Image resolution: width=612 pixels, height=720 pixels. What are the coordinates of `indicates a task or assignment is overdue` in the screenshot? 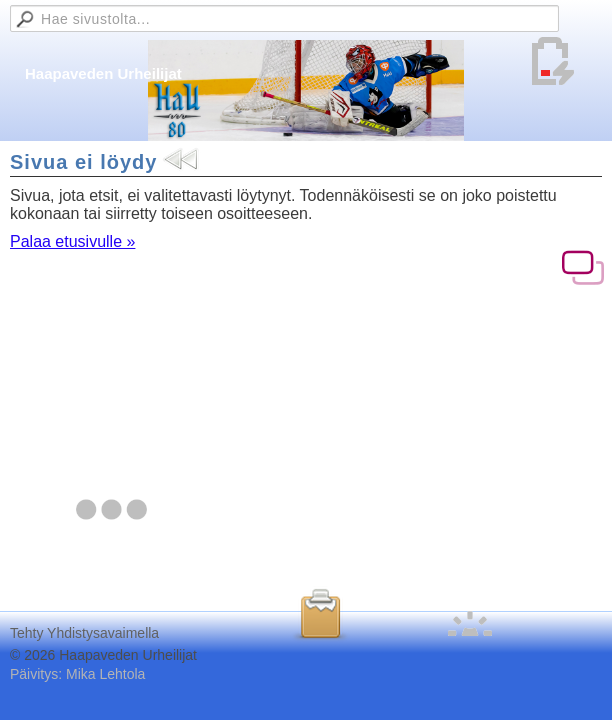 It's located at (320, 614).